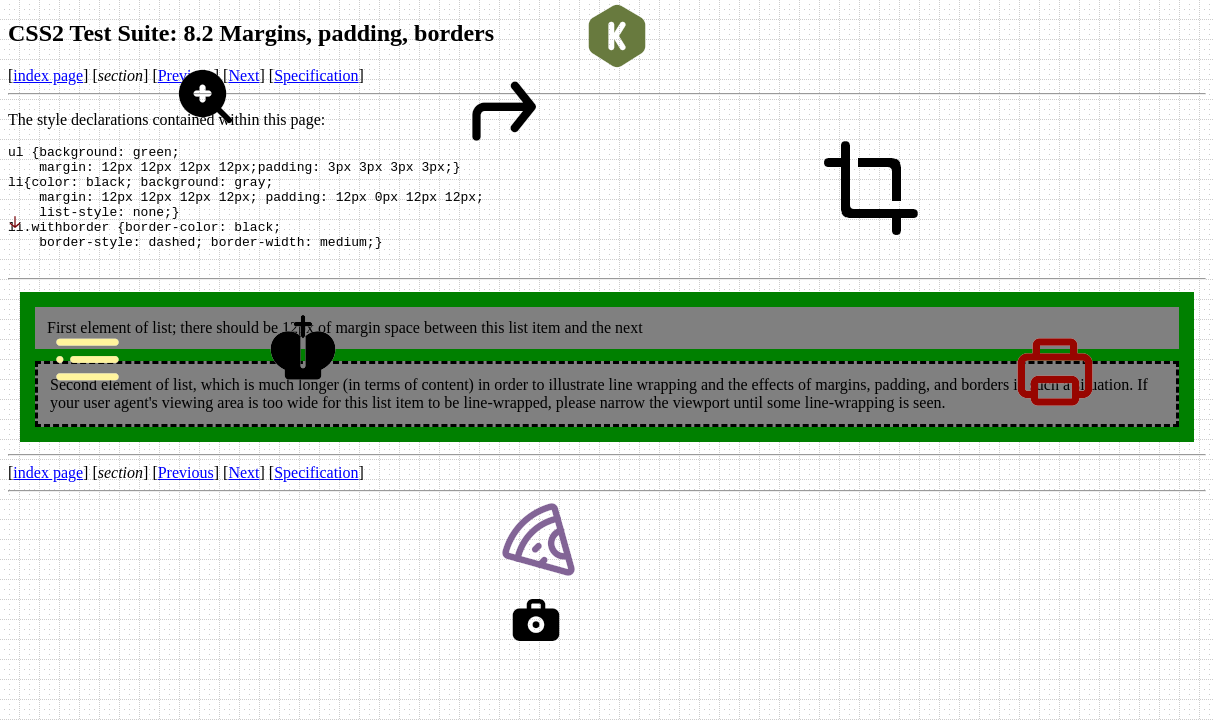 This screenshot has width=1214, height=720. What do you see at coordinates (871, 188) in the screenshot?
I see `crop an image` at bounding box center [871, 188].